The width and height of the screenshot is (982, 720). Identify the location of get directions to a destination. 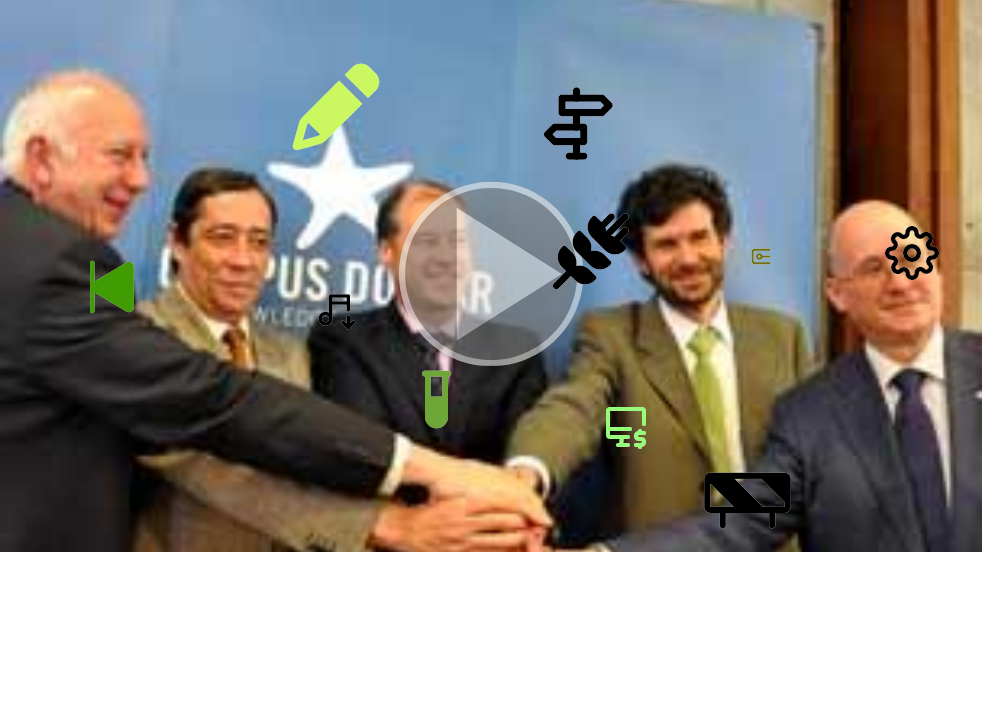
(576, 123).